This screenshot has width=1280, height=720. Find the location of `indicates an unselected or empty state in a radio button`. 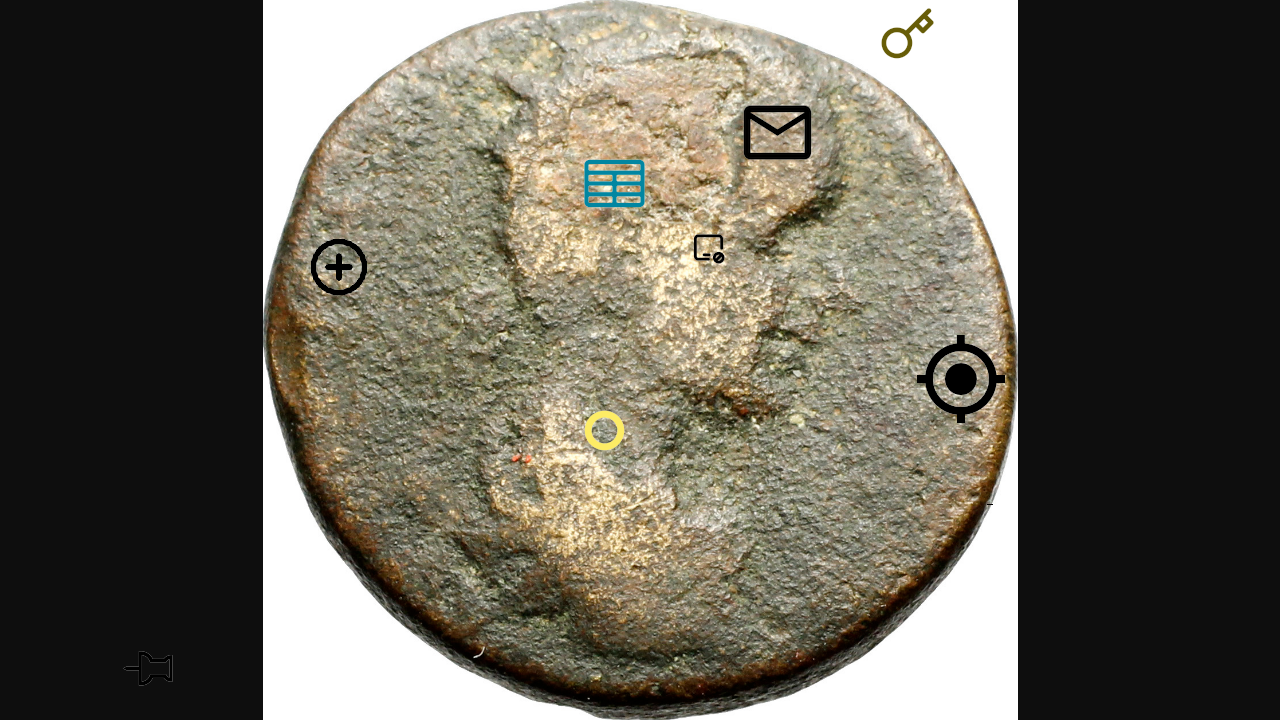

indicates an unselected or empty state in a radio button is located at coordinates (604, 430).